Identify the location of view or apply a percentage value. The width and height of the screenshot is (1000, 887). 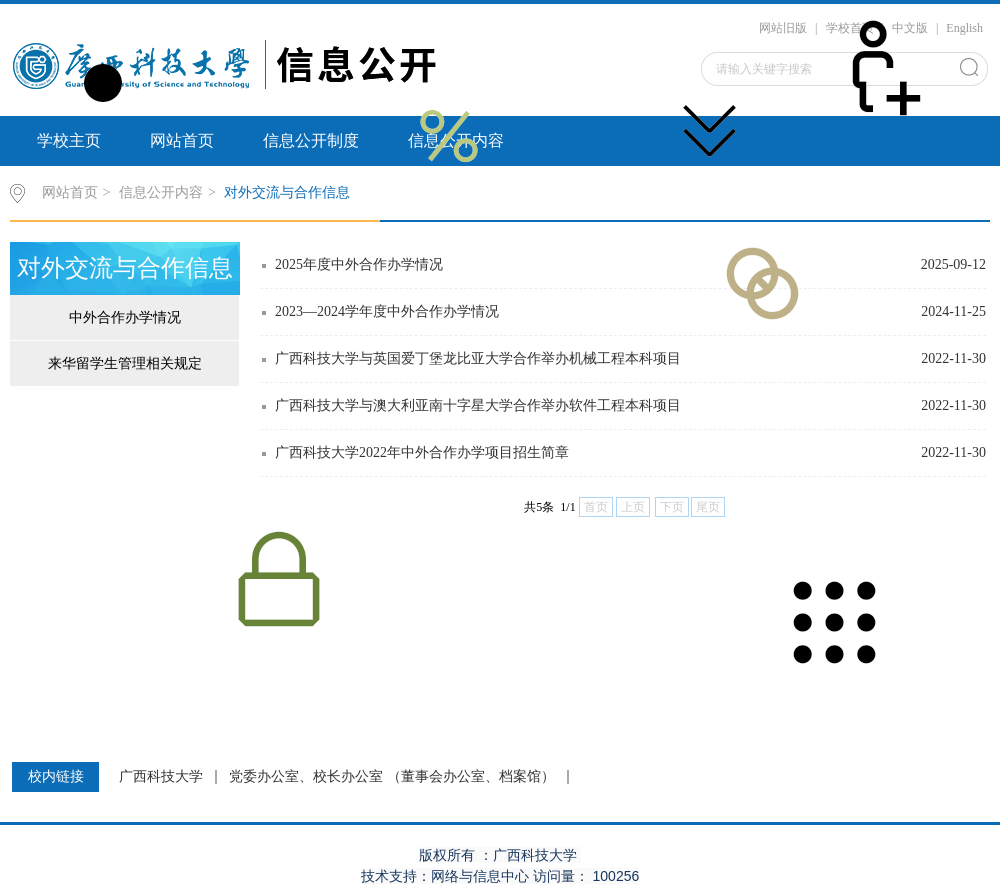
(449, 136).